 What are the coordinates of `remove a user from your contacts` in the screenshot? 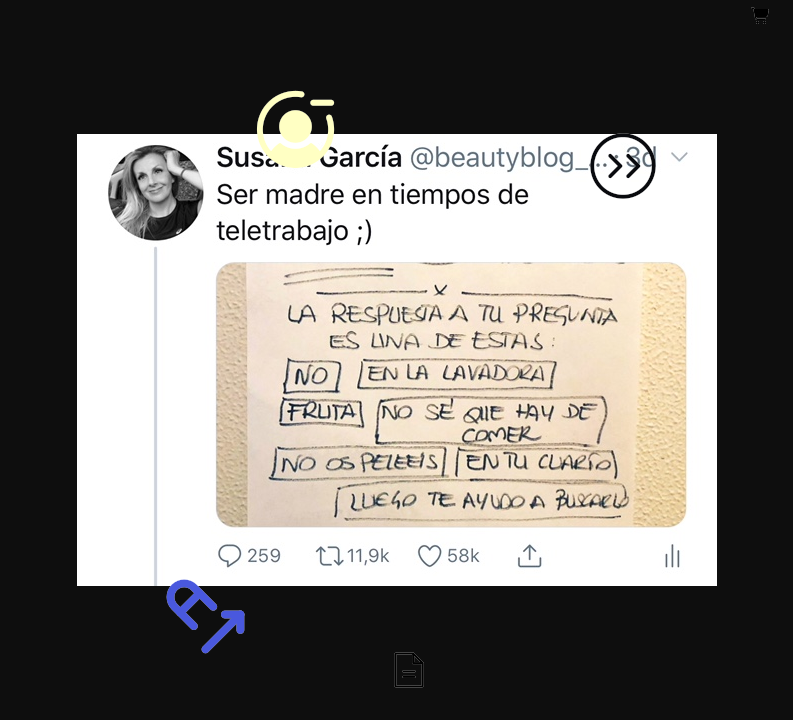 It's located at (295, 129).